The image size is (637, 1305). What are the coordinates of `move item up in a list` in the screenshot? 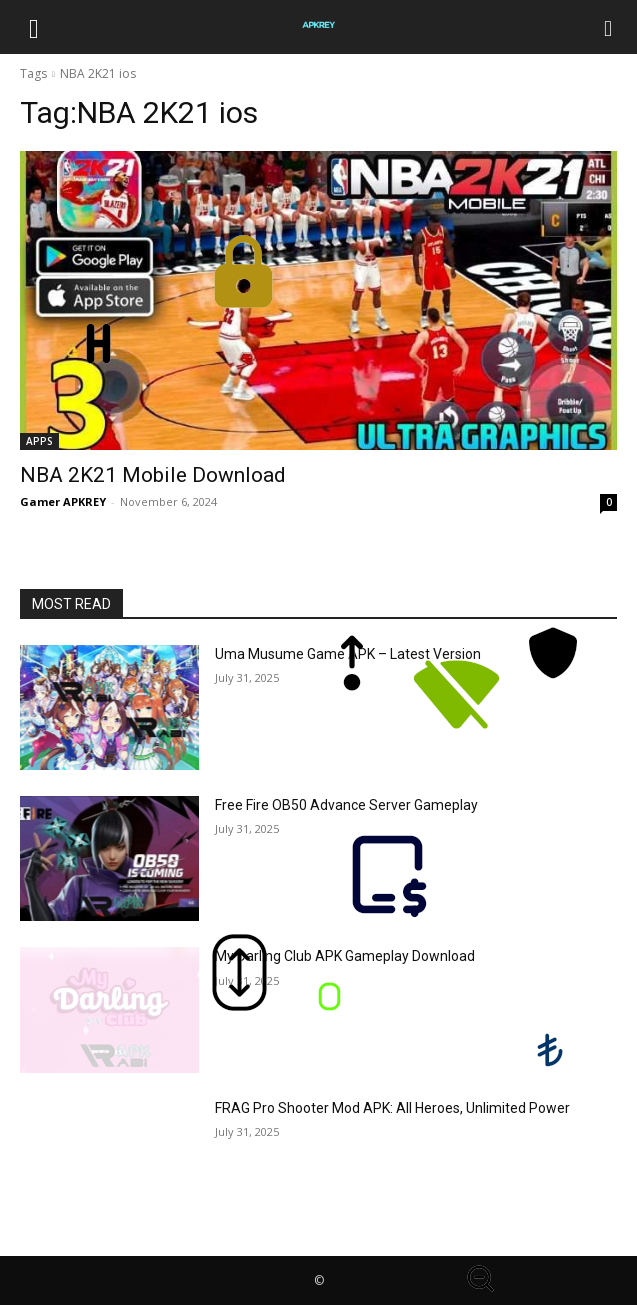 It's located at (352, 663).